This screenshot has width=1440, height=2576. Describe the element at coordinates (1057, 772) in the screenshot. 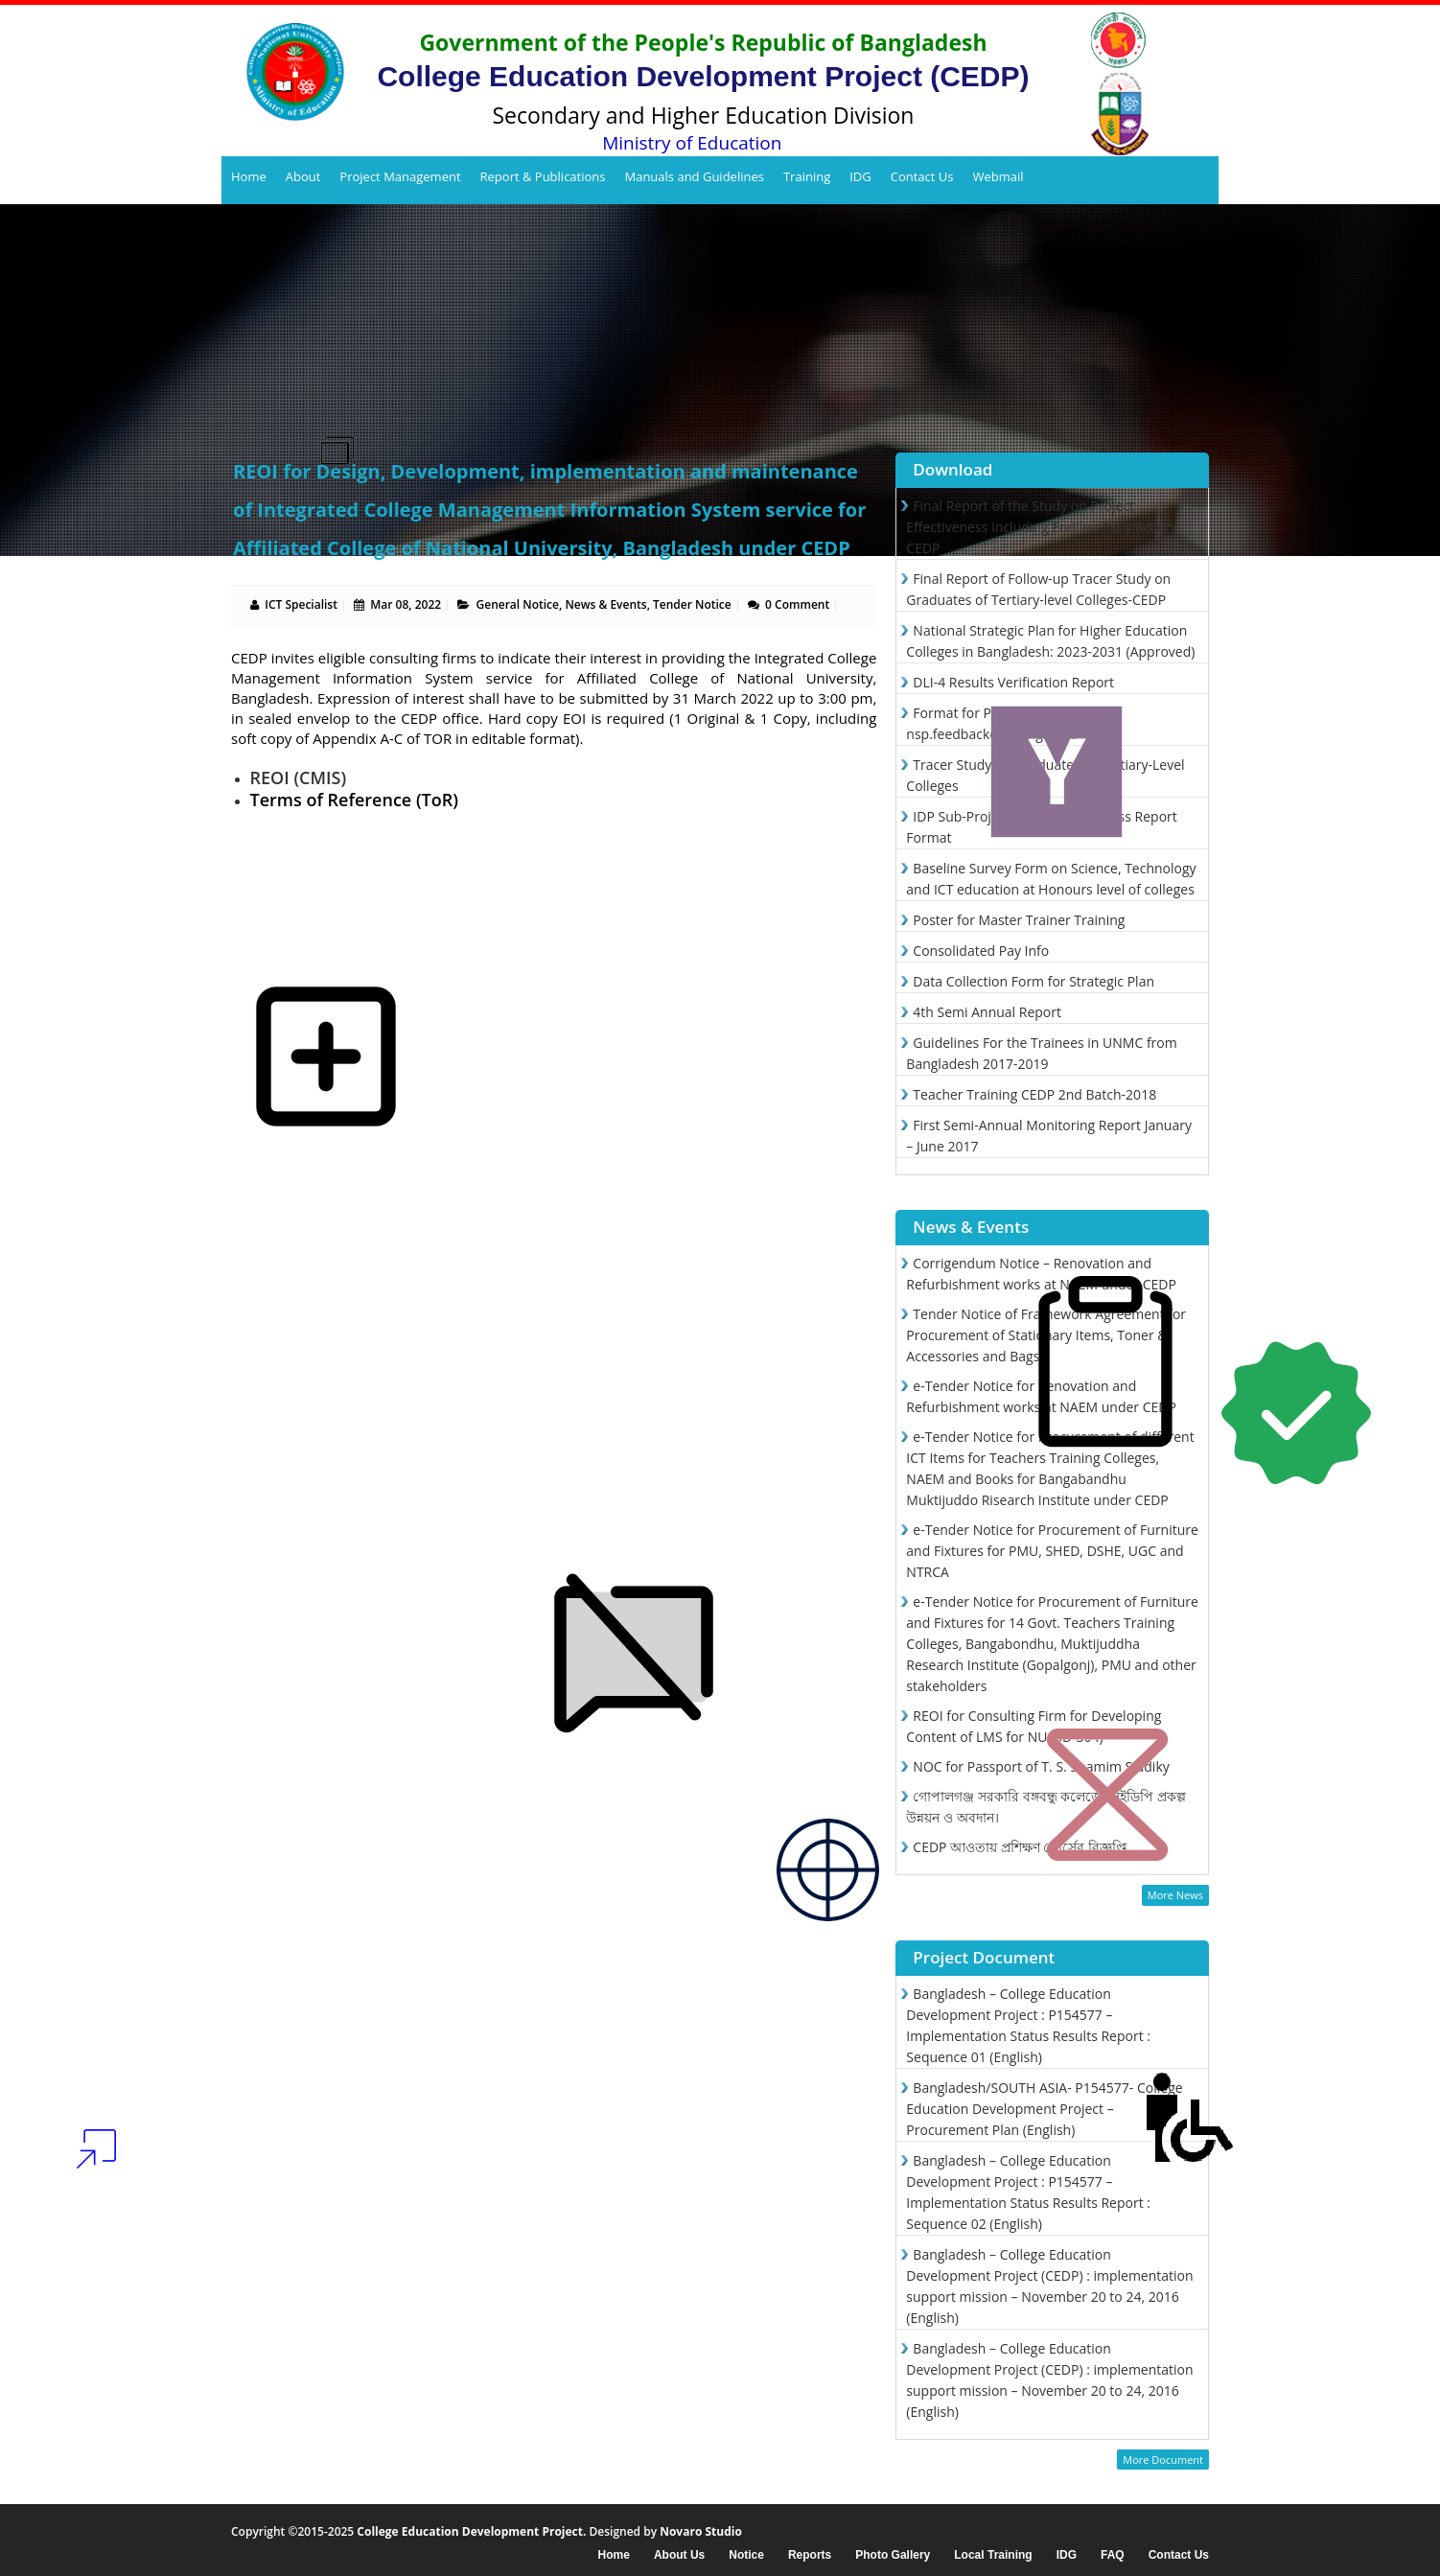

I see `open Hacker News` at that location.